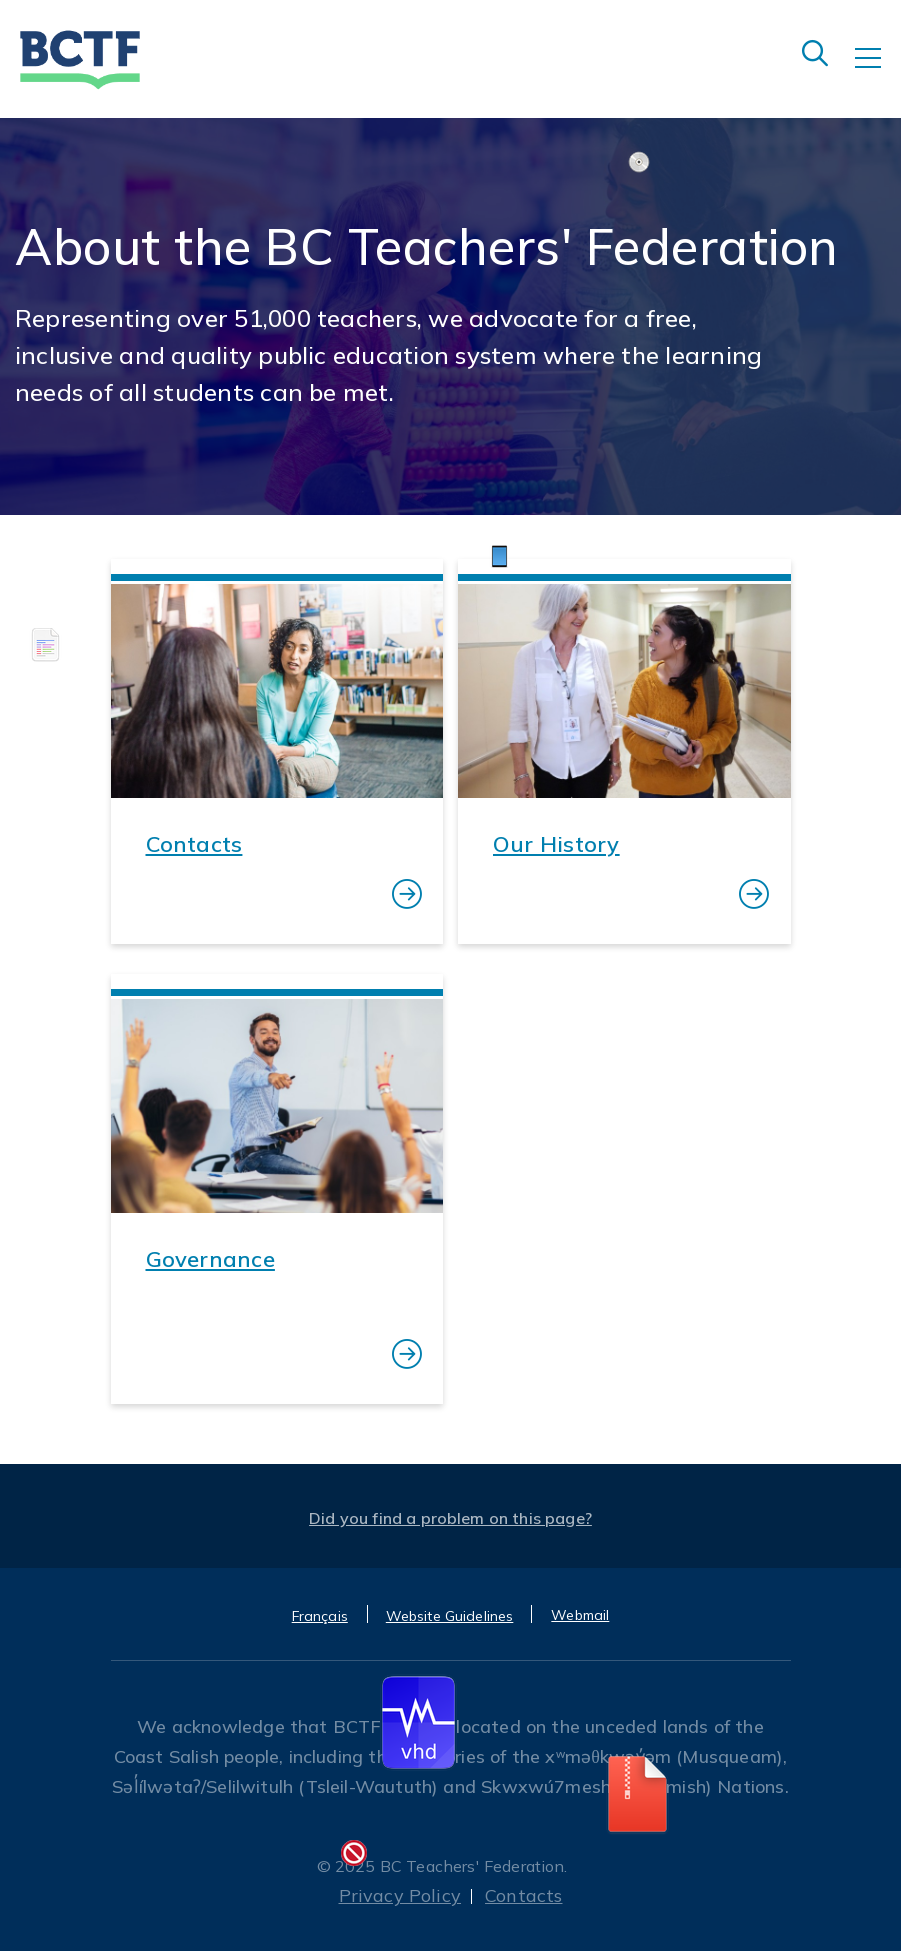  Describe the element at coordinates (354, 1853) in the screenshot. I see `remove a group or team` at that location.